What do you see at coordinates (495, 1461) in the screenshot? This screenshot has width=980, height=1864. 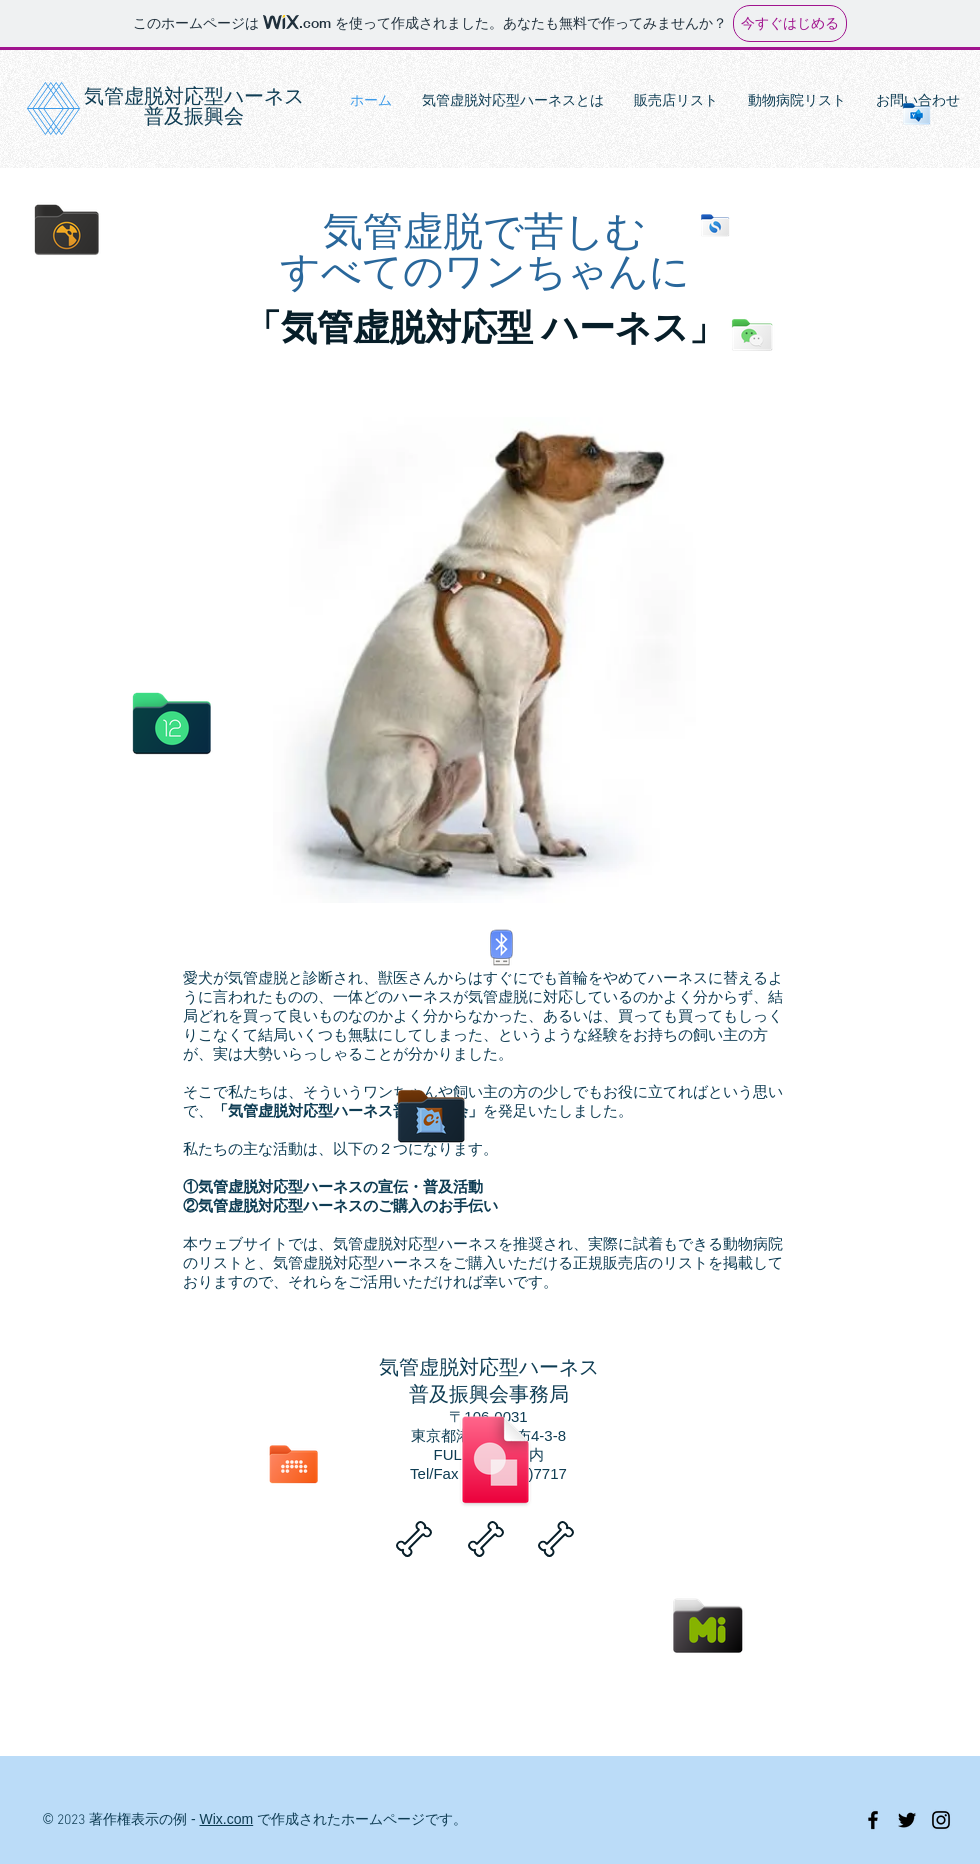 I see `a google drawings file` at bounding box center [495, 1461].